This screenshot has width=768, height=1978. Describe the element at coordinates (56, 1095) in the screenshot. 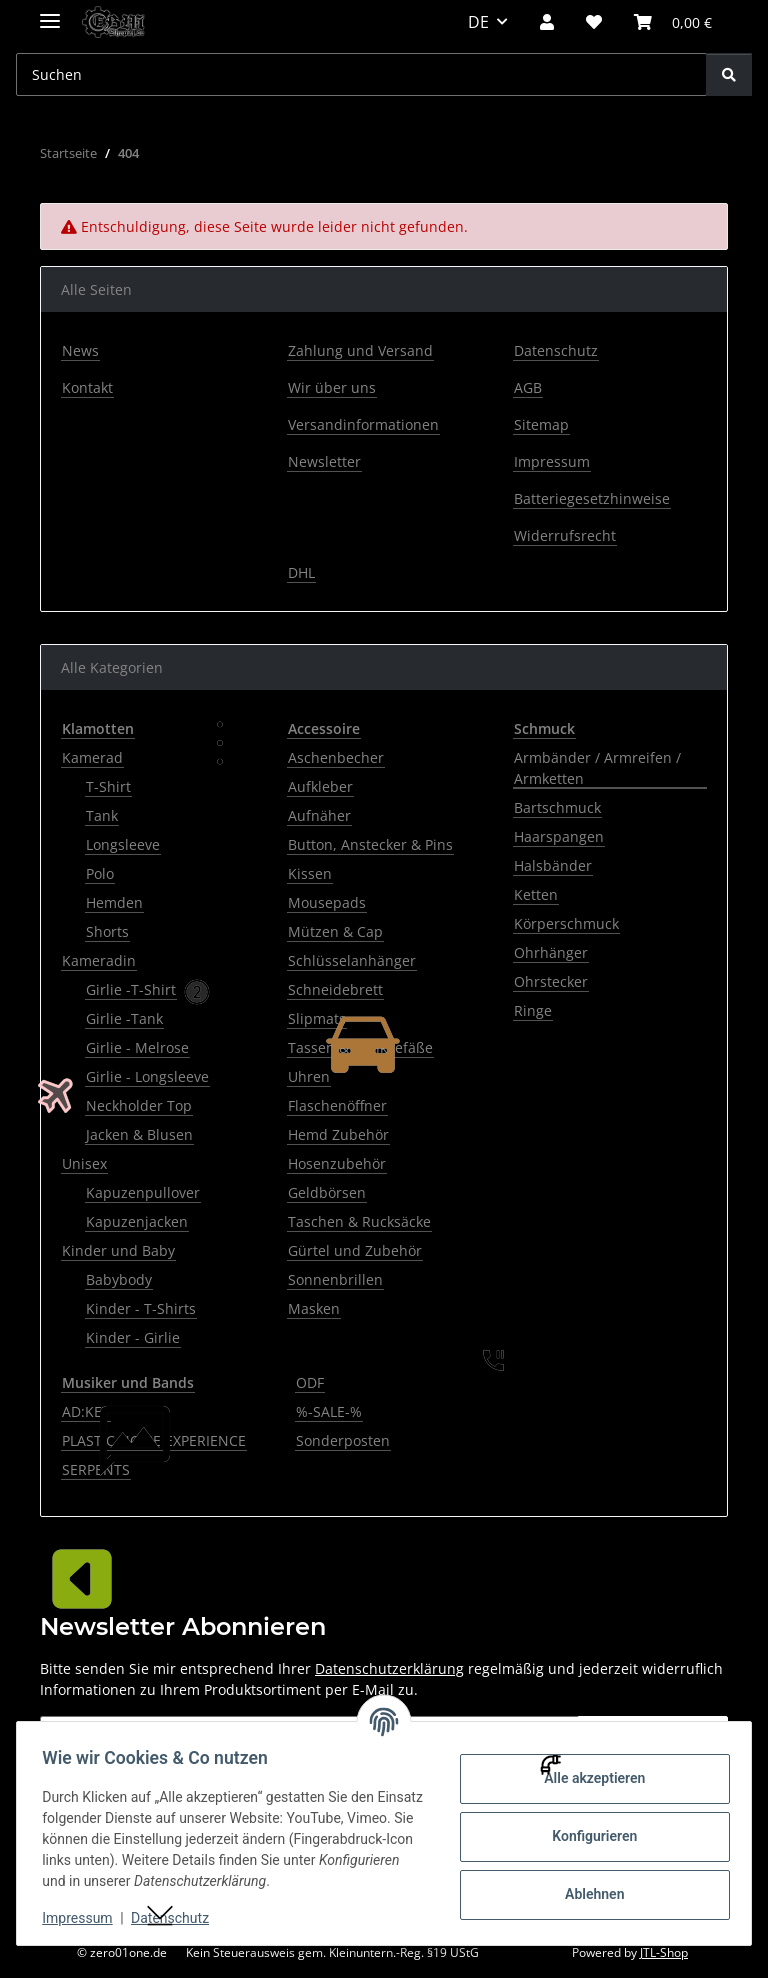

I see `enable airplane mode` at that location.